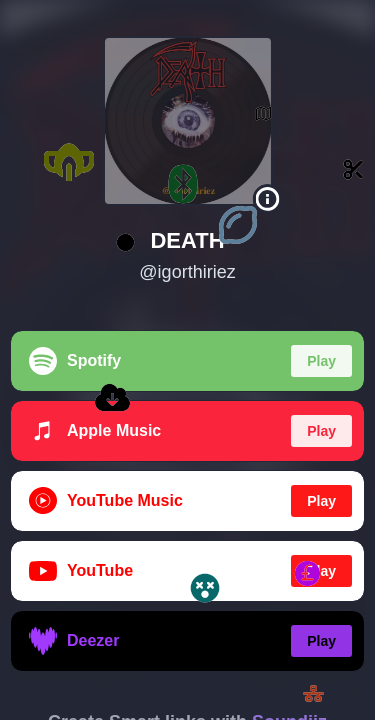  I want to click on toggle bluetooth connectivity on or off, so click(183, 184).